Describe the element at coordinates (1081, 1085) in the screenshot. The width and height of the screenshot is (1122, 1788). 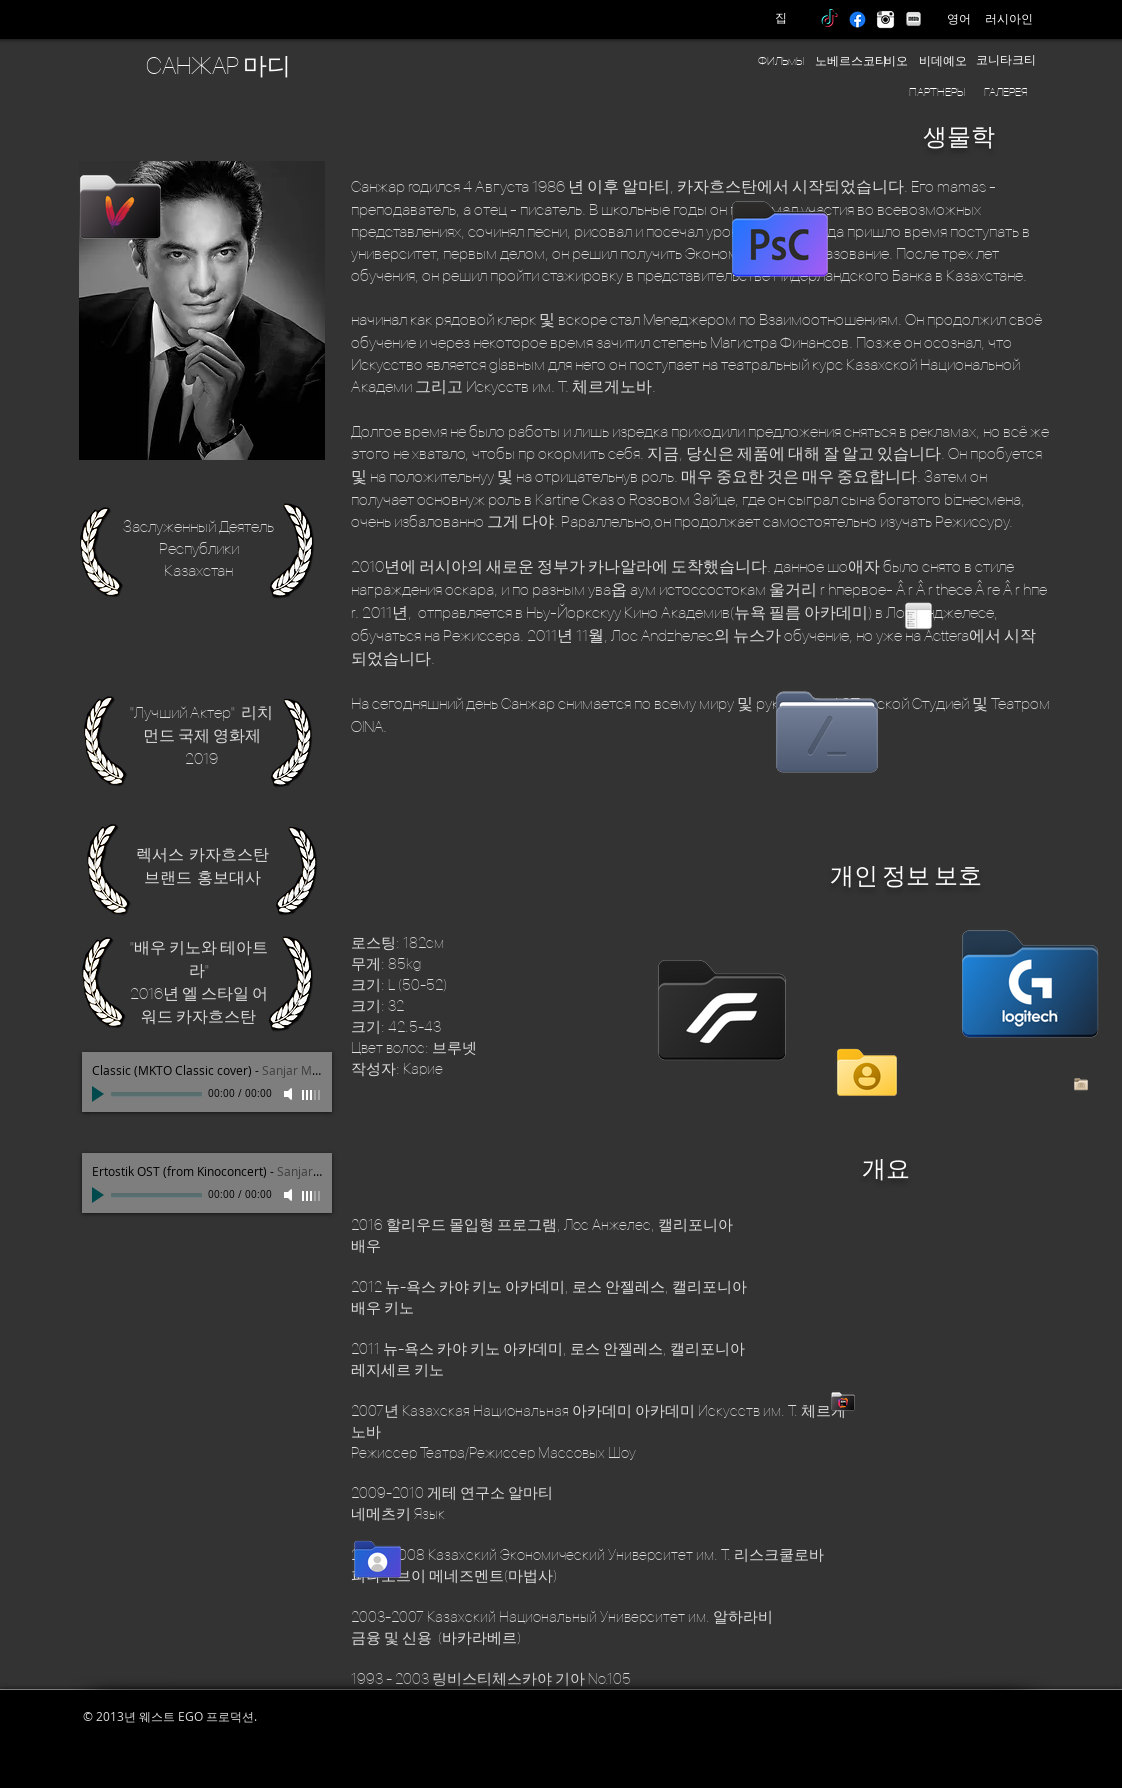
I see `open your pictures folder` at that location.